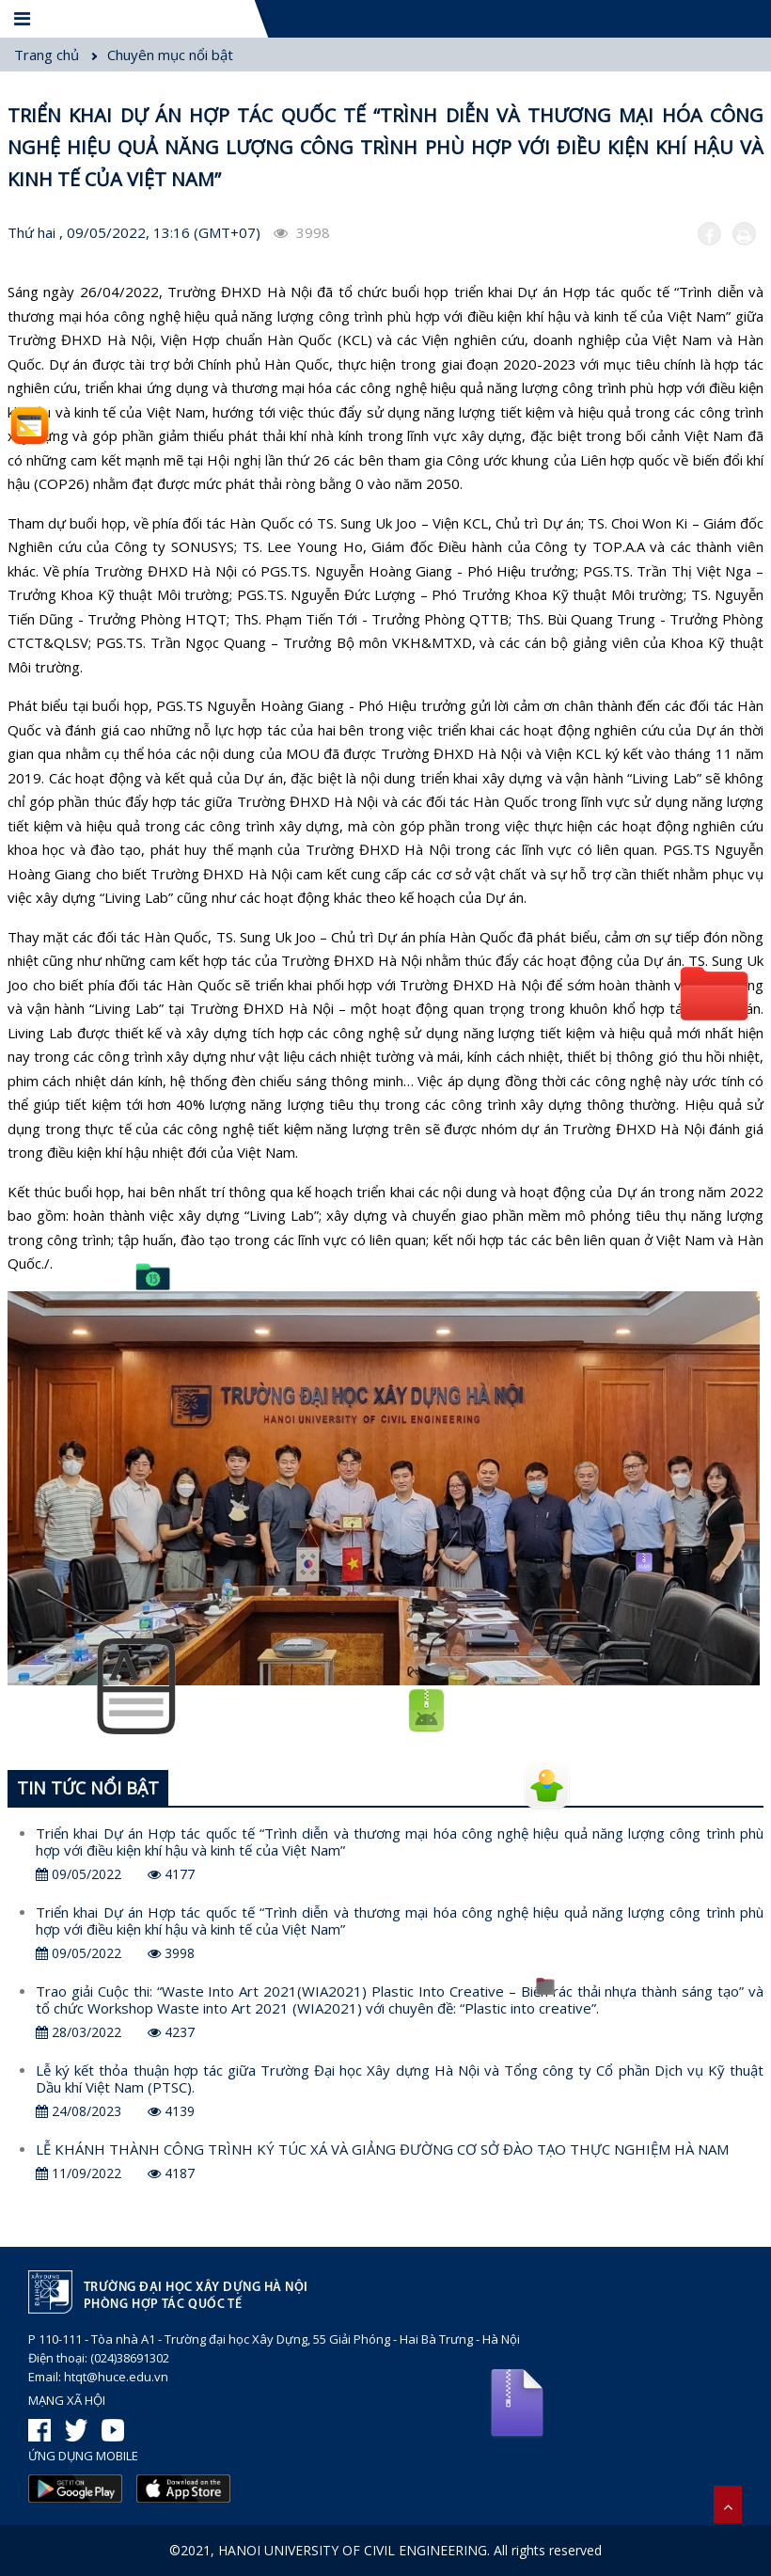  What do you see at coordinates (714, 993) in the screenshot?
I see `open folder containing files` at bounding box center [714, 993].